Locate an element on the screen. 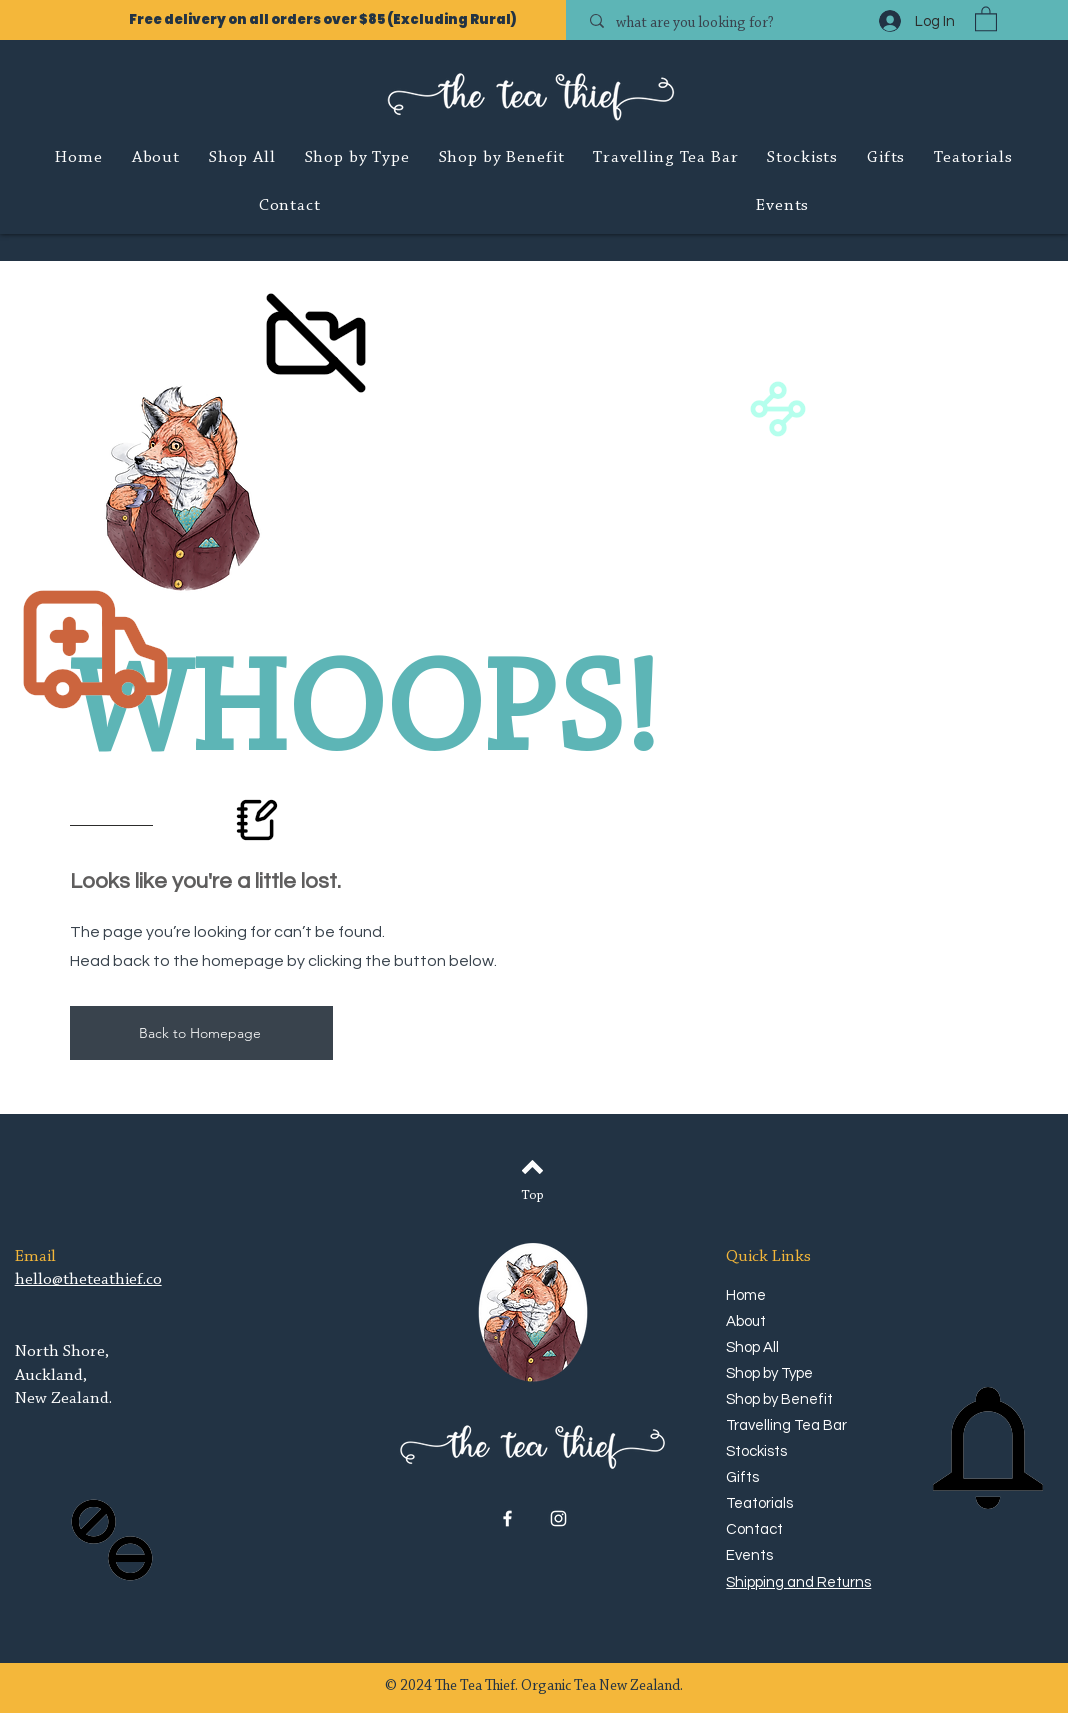 Image resolution: width=1068 pixels, height=1713 pixels. turn off camera or disable video is located at coordinates (316, 343).